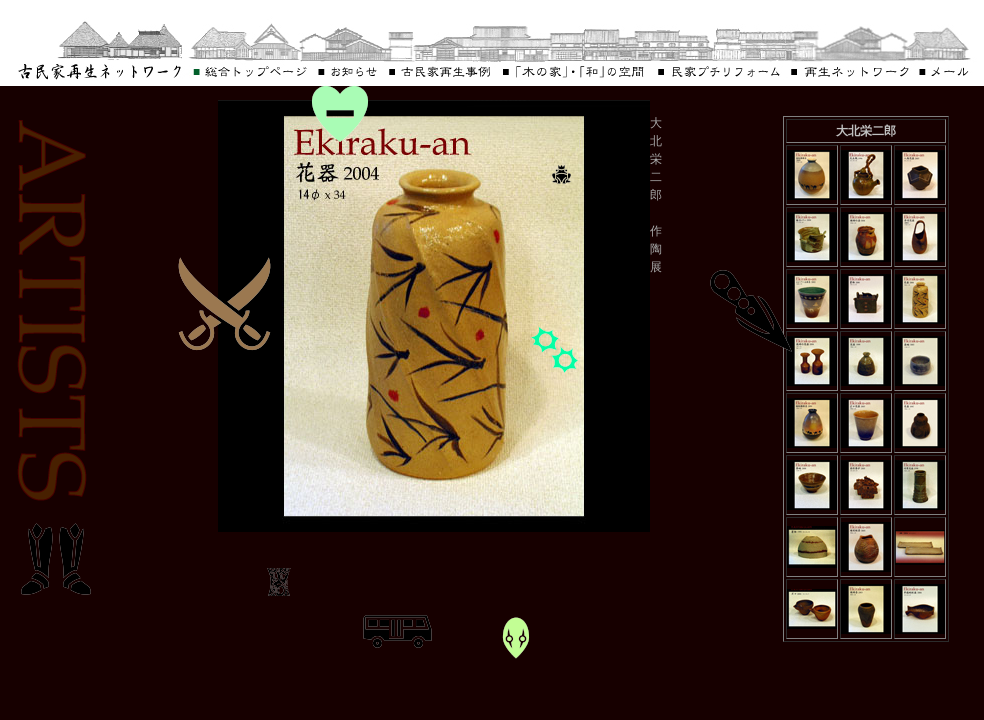  What do you see at coordinates (397, 631) in the screenshot?
I see `view public transit options` at bounding box center [397, 631].